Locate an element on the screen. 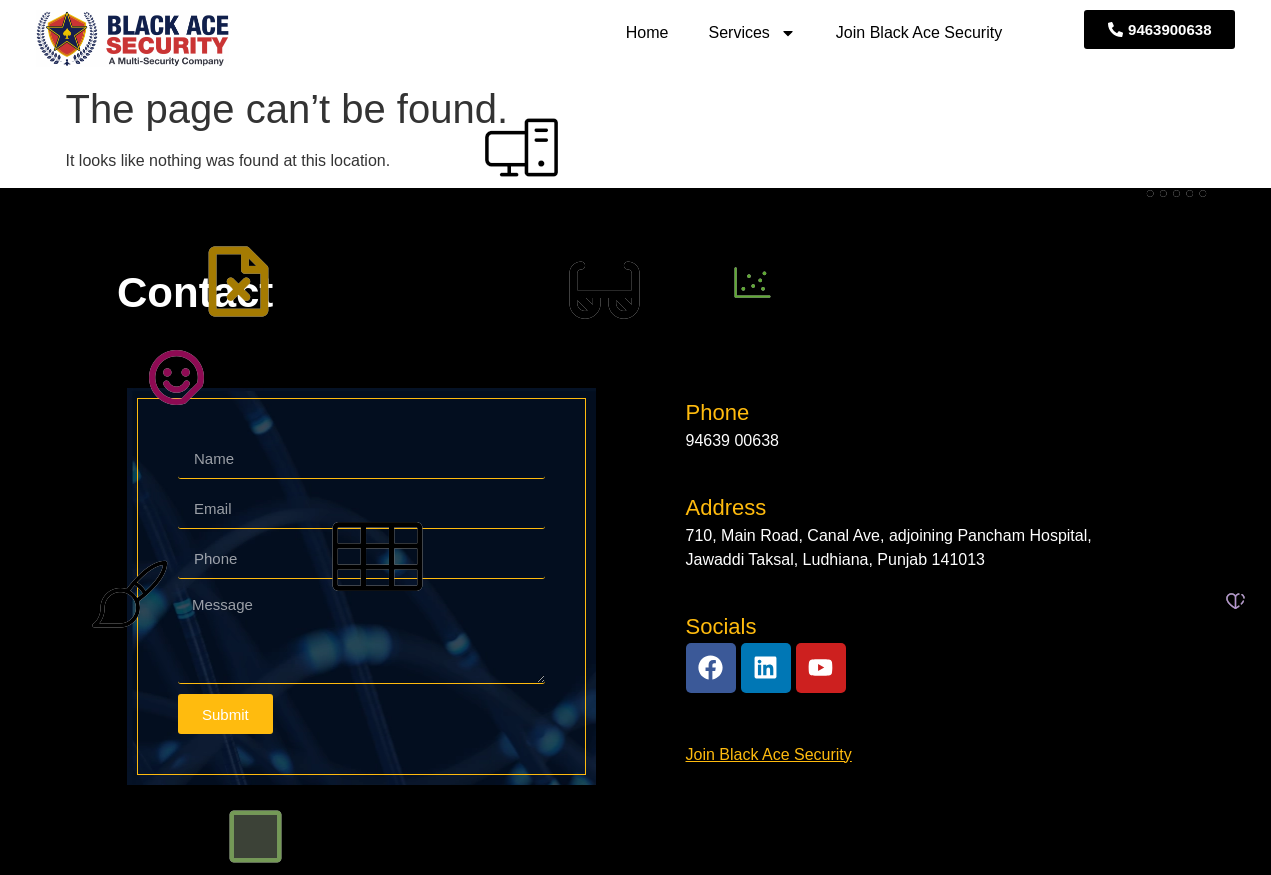 The width and height of the screenshot is (1271, 875). toggle cool or casual display mode is located at coordinates (604, 291).